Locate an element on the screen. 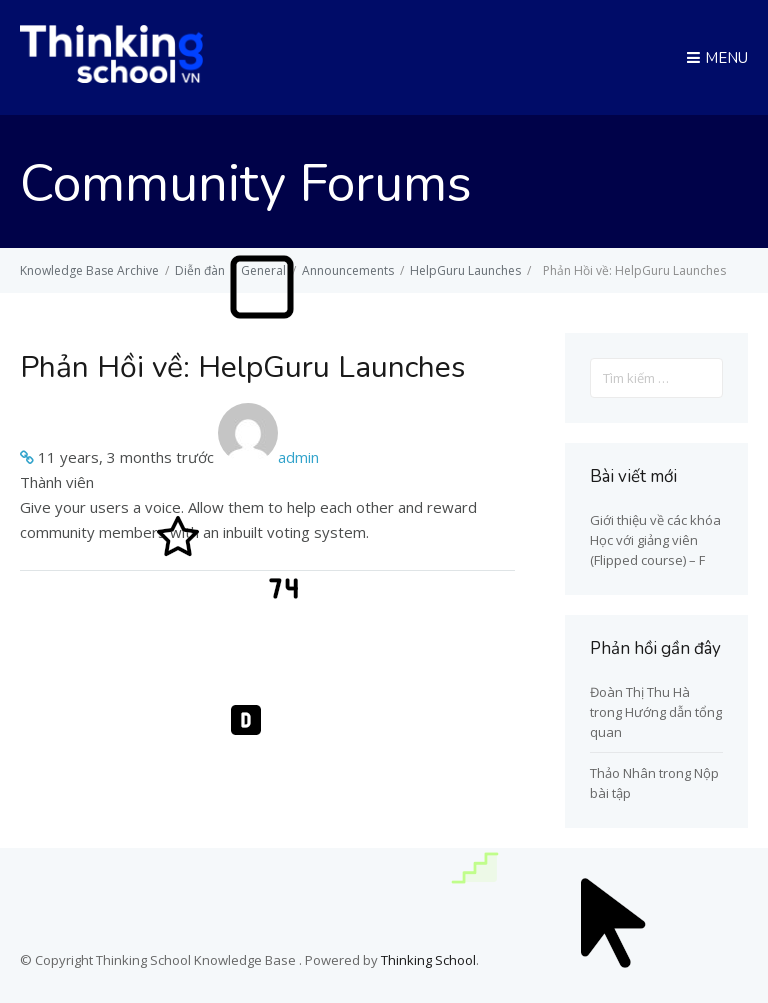  indicates items or options starting with the letter D is located at coordinates (246, 720).